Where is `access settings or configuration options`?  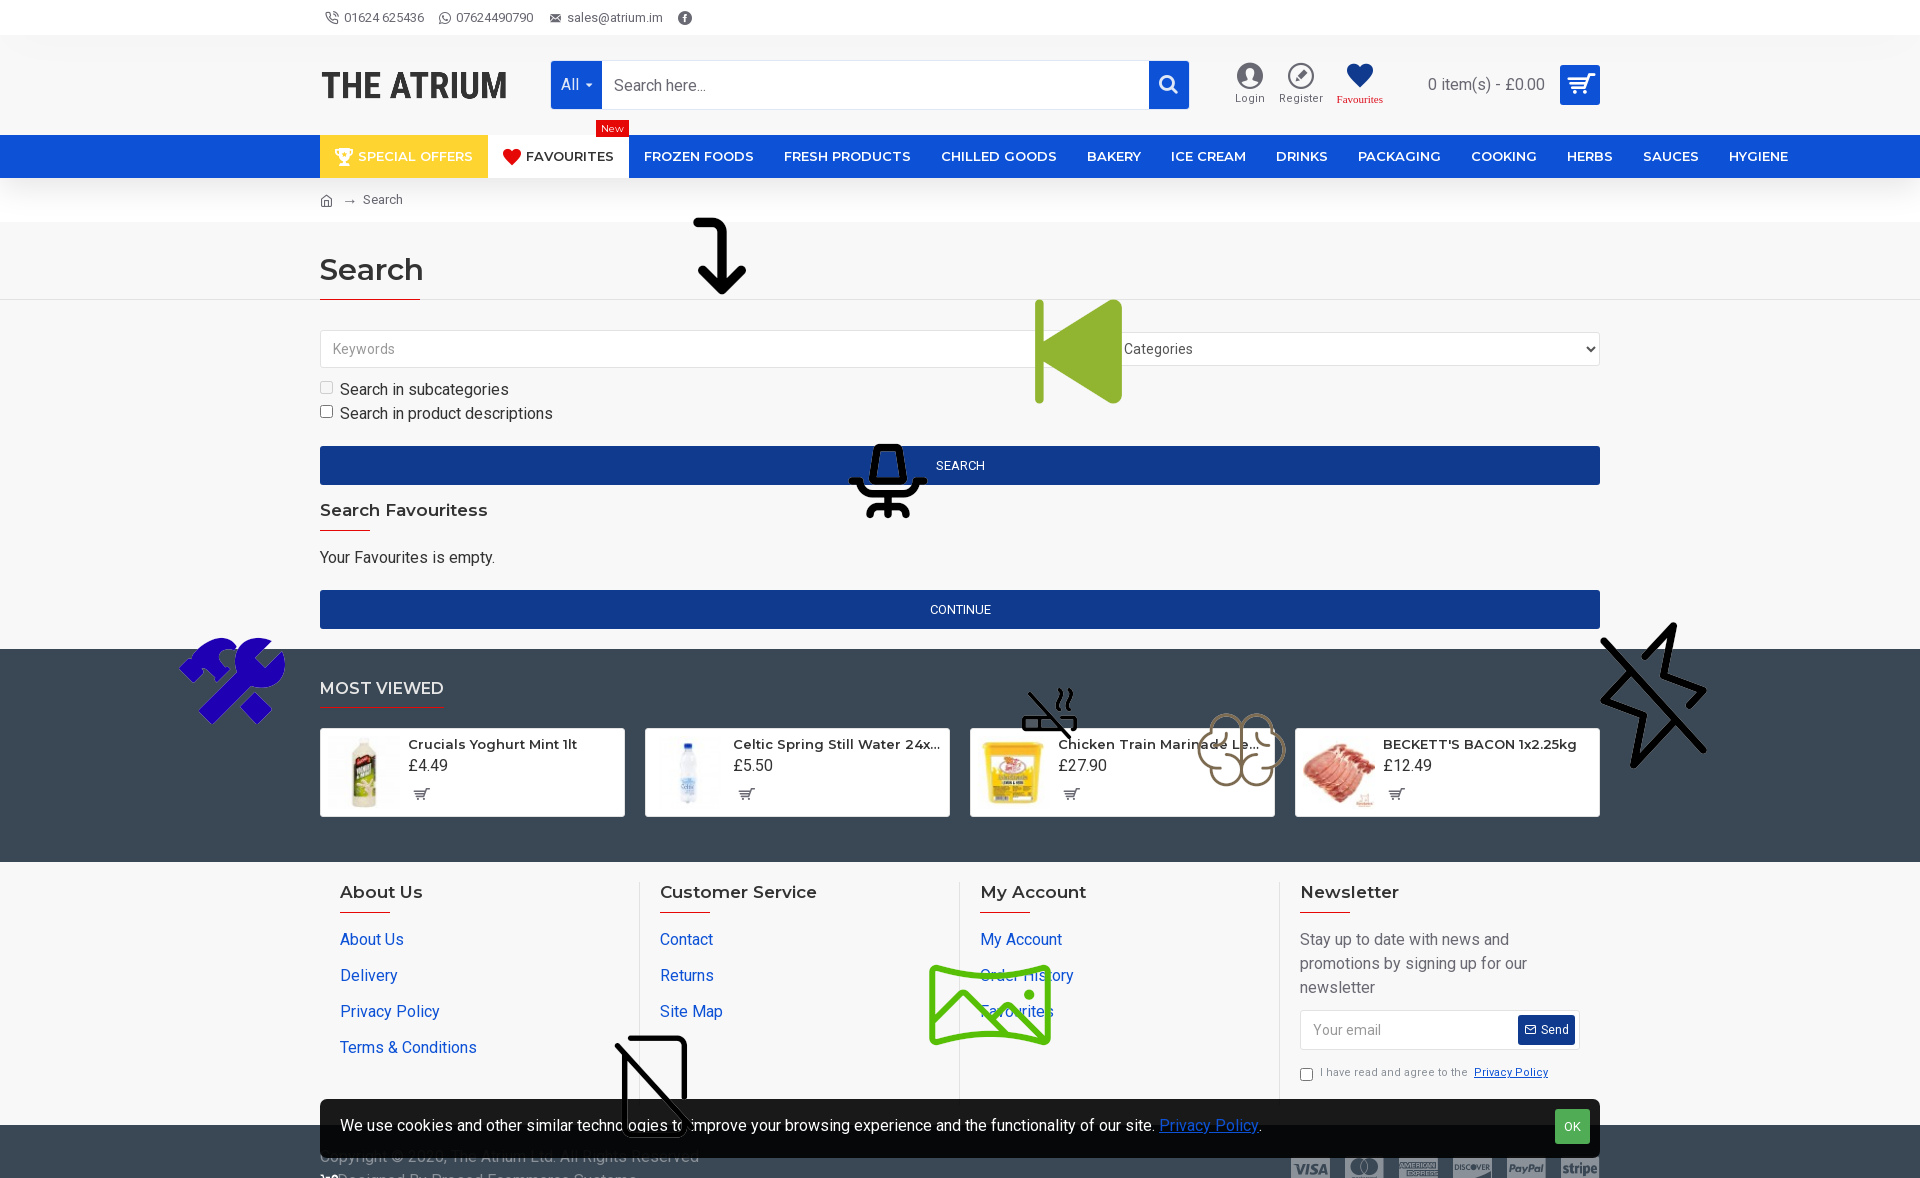 access settings or configuration options is located at coordinates (232, 681).